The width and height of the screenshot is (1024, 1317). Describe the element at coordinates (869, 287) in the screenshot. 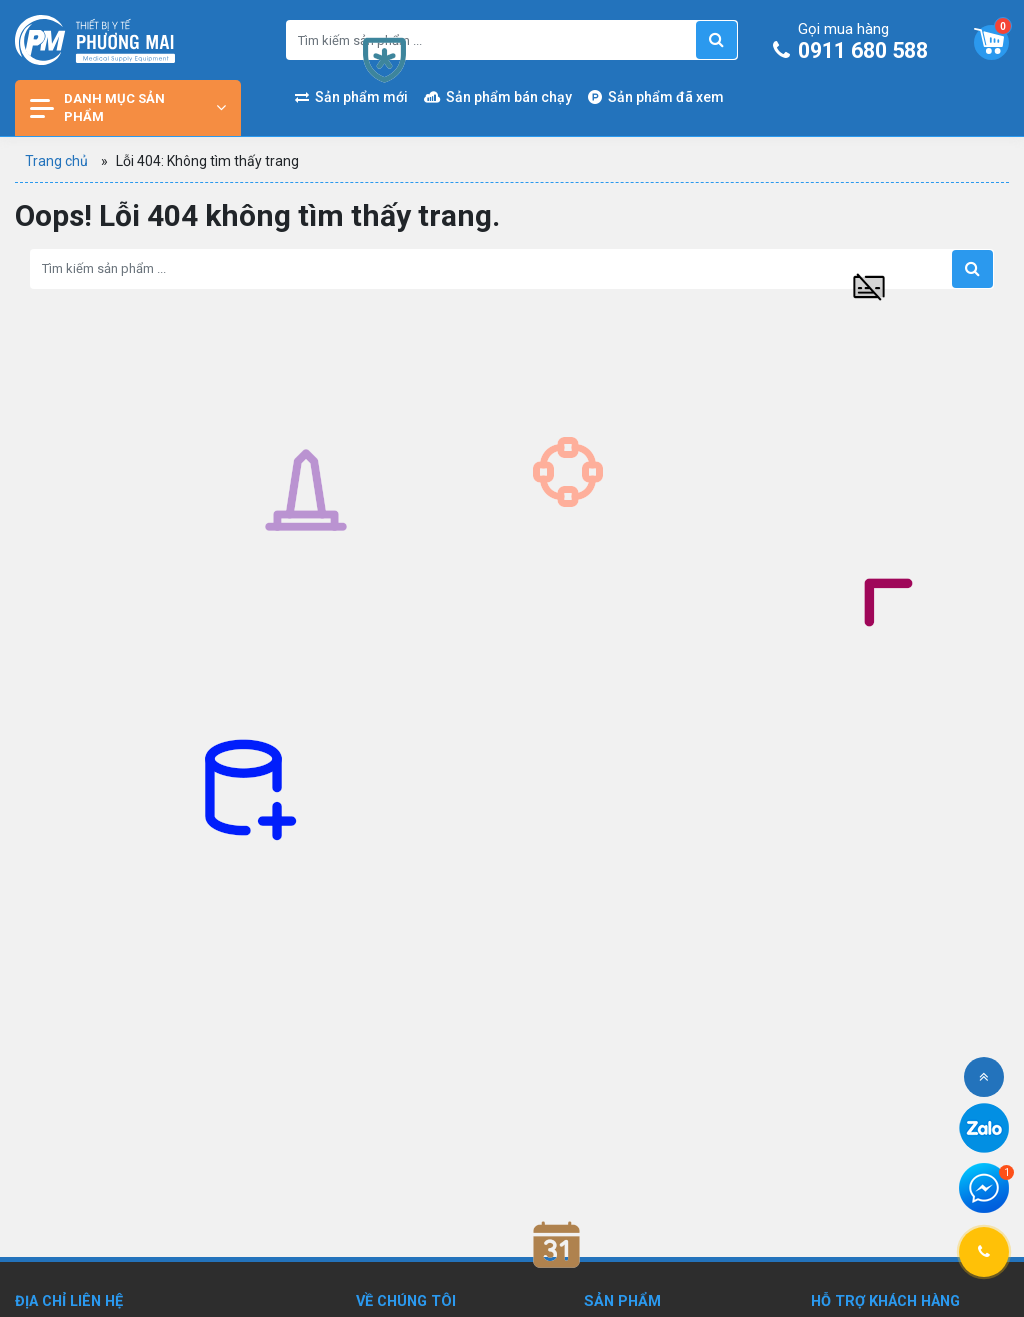

I see `disable subtitles or closed captions` at that location.